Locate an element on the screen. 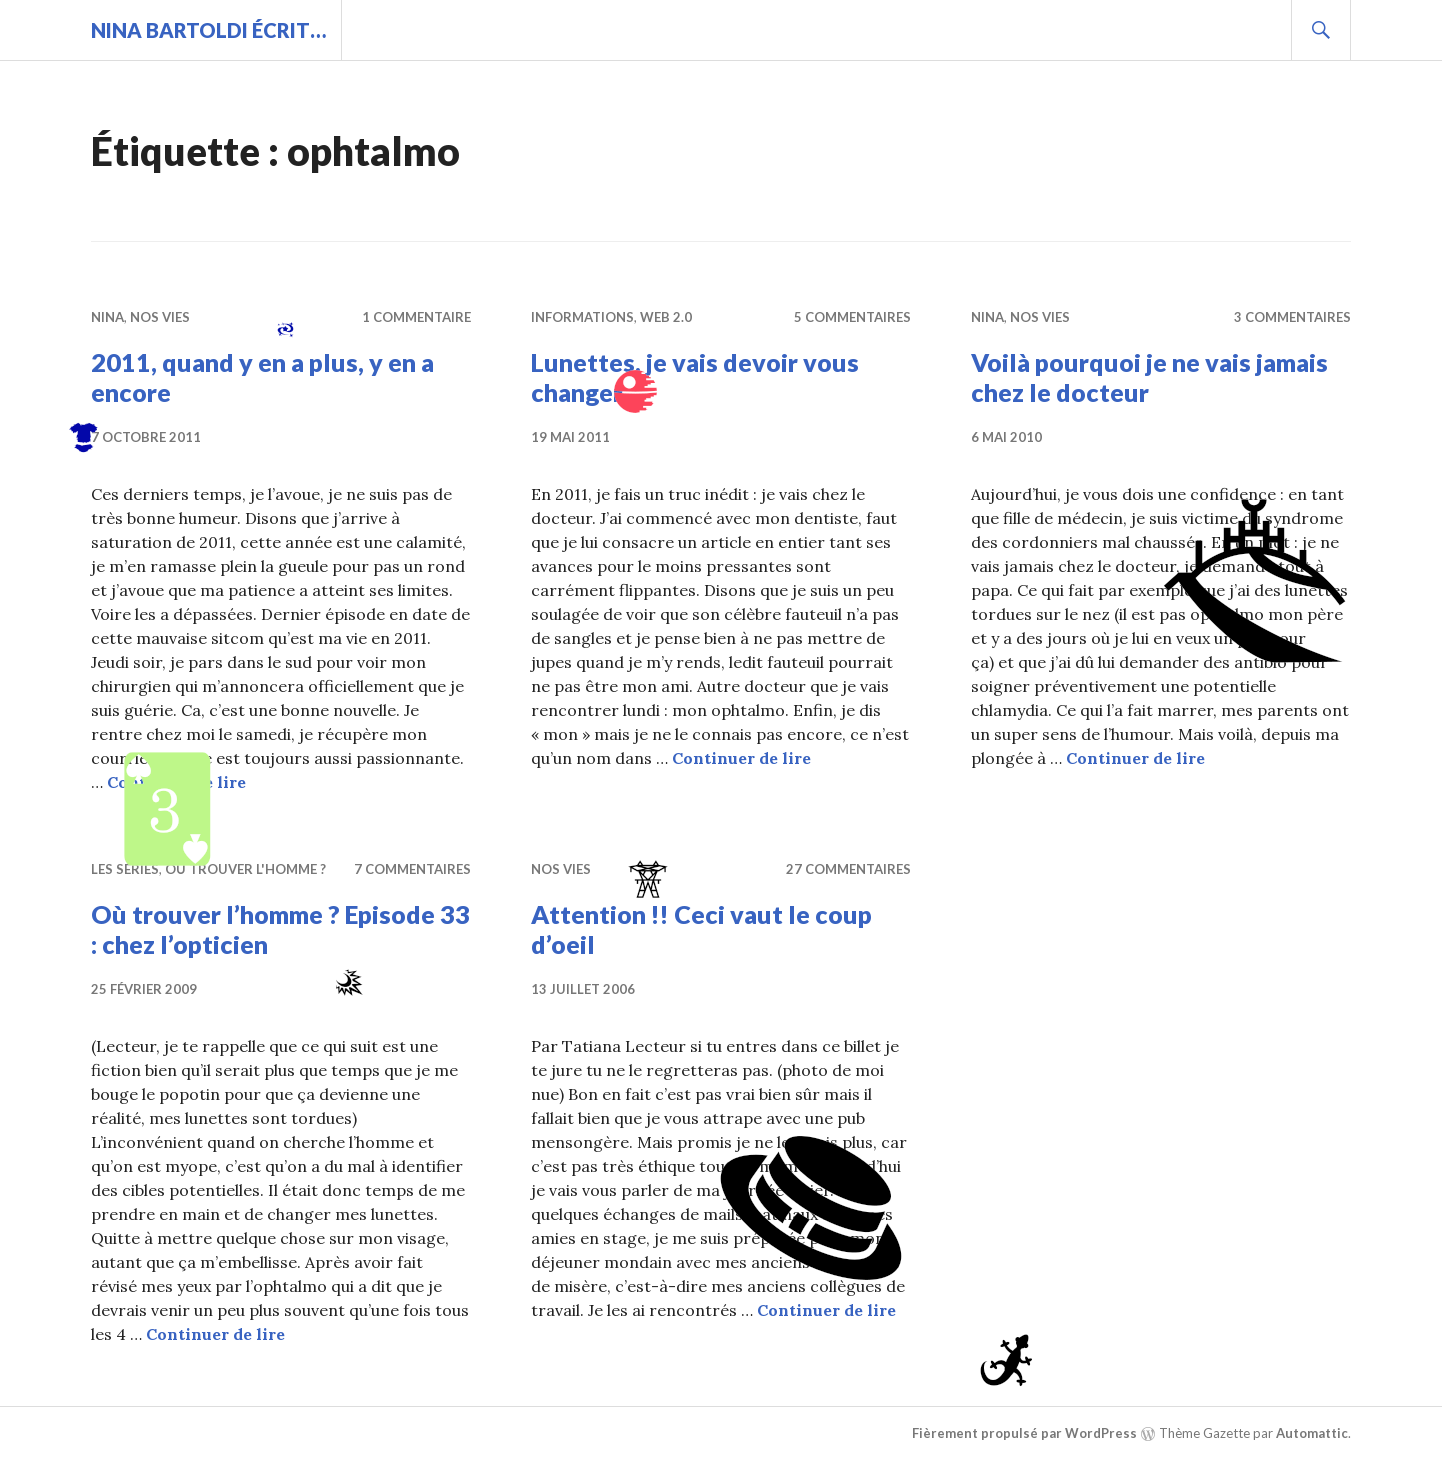 This screenshot has height=1461, width=1442. select the three of spades card is located at coordinates (167, 809).